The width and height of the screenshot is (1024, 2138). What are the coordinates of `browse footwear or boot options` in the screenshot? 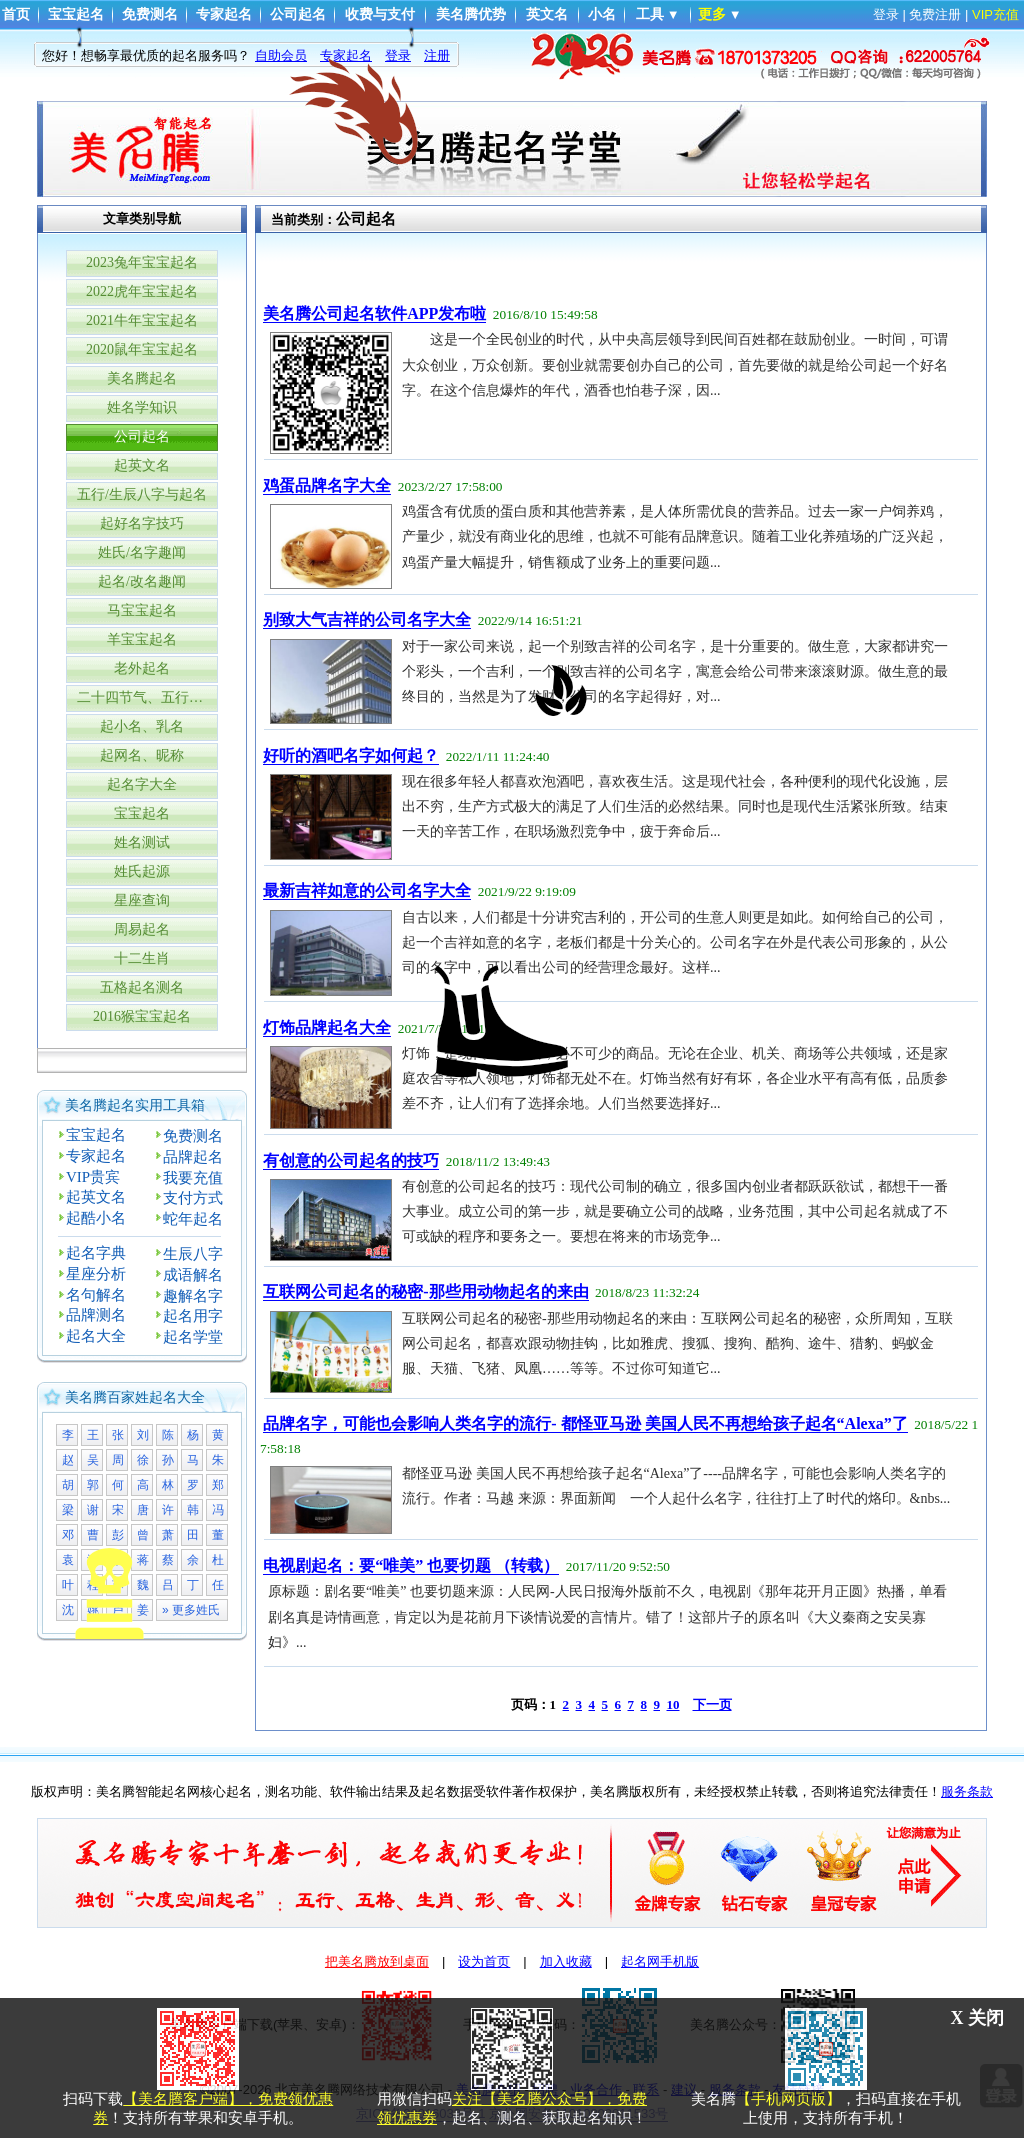 It's located at (500, 1014).